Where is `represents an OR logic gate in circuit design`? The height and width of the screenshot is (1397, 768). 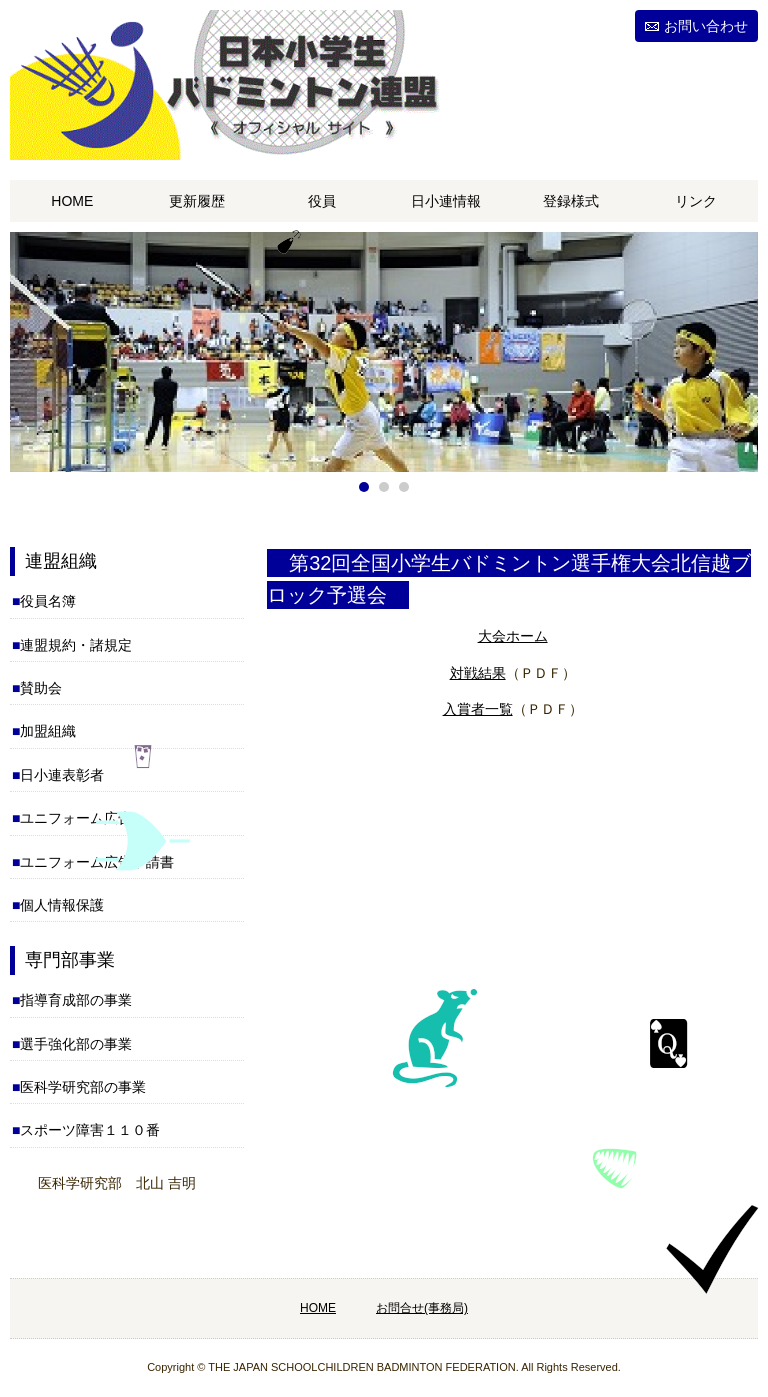 represents an OR logic gate in circuit design is located at coordinates (143, 841).